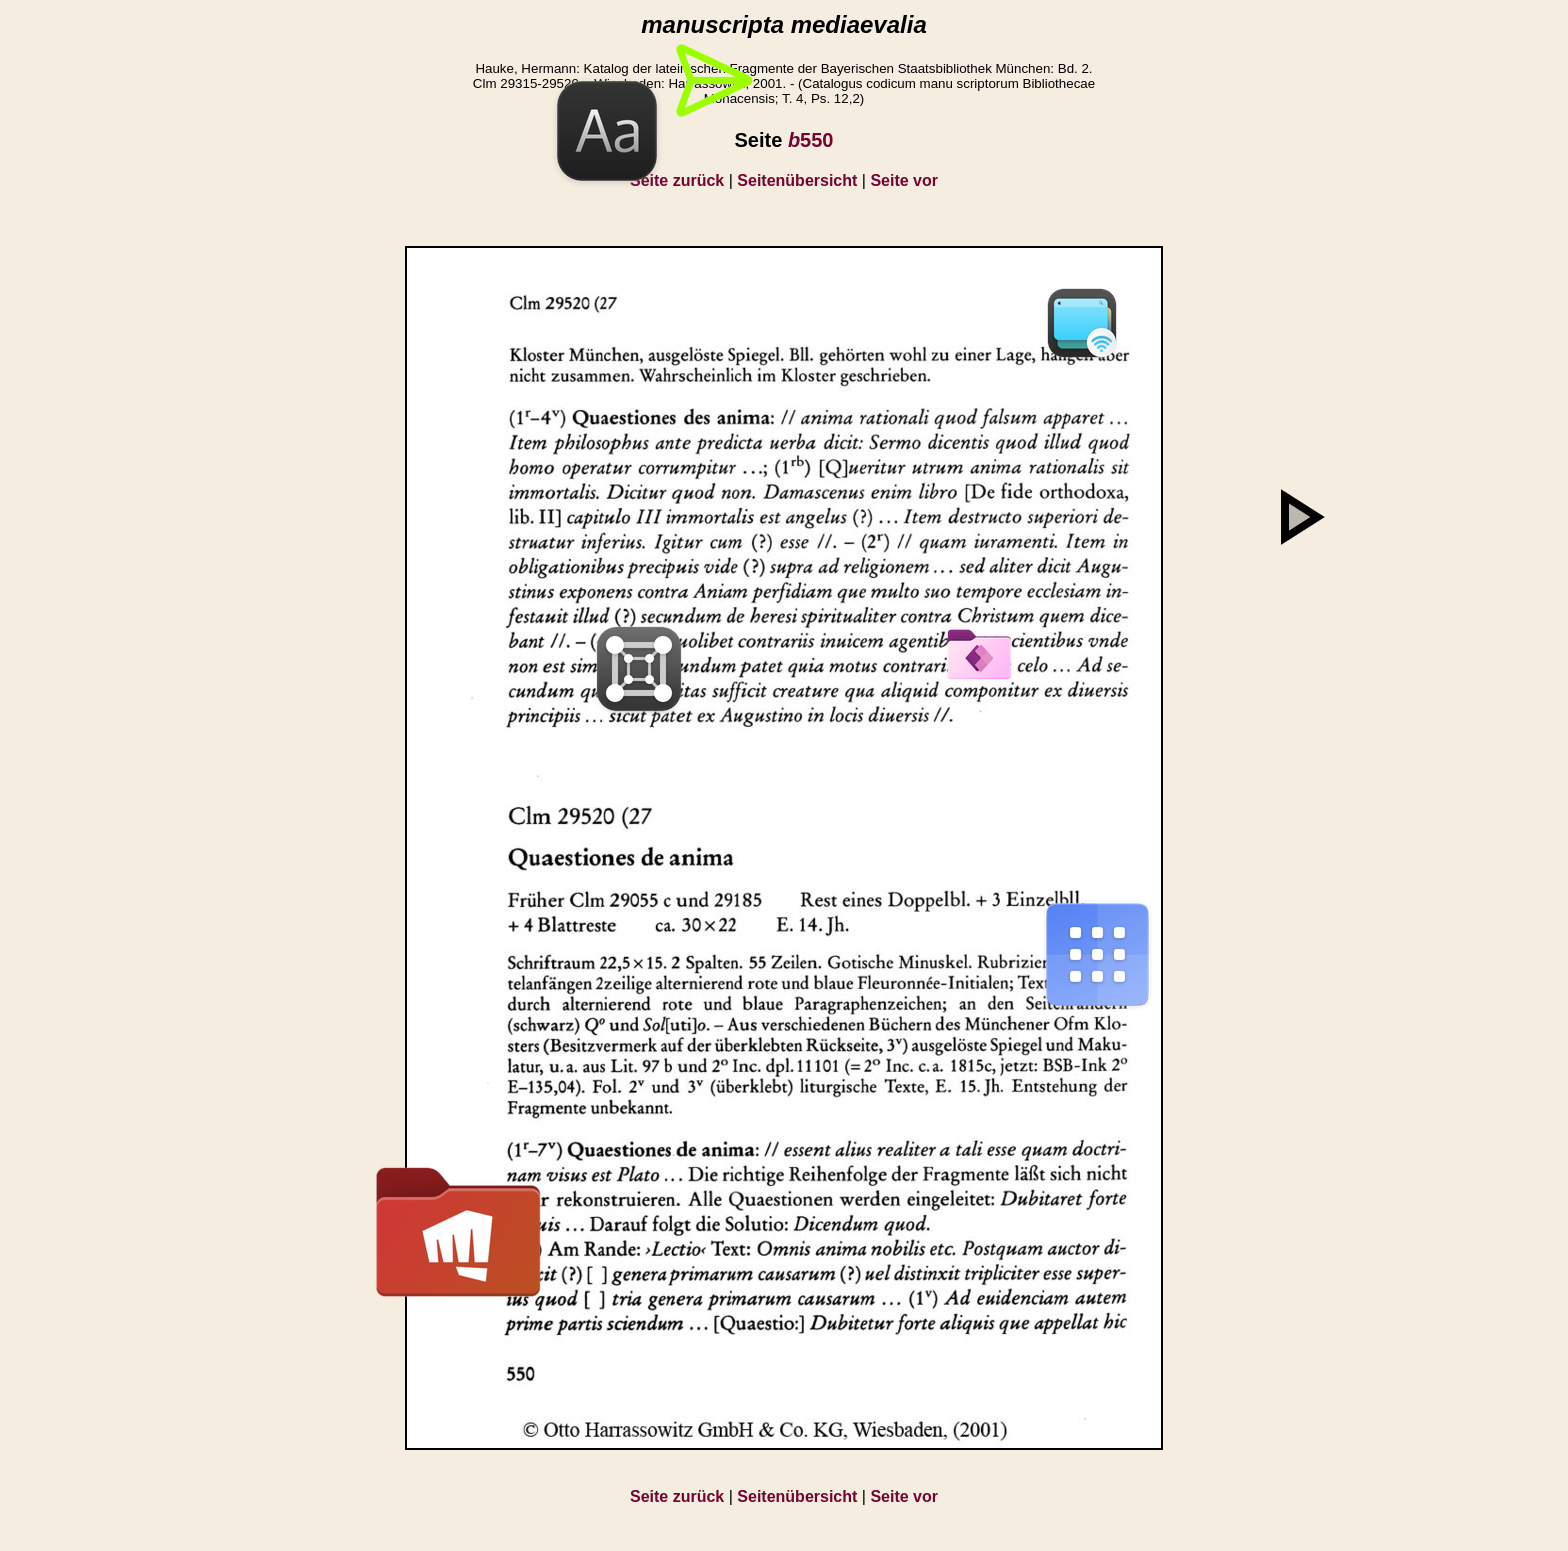 The width and height of the screenshot is (1568, 1551). Describe the element at coordinates (457, 1236) in the screenshot. I see `open riot games folder` at that location.